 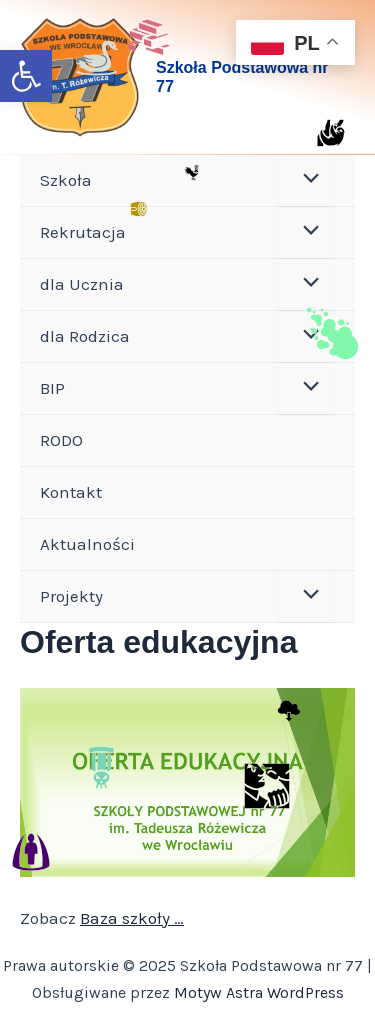 I want to click on indicates morning alarm or wake-up feature, so click(x=191, y=172).